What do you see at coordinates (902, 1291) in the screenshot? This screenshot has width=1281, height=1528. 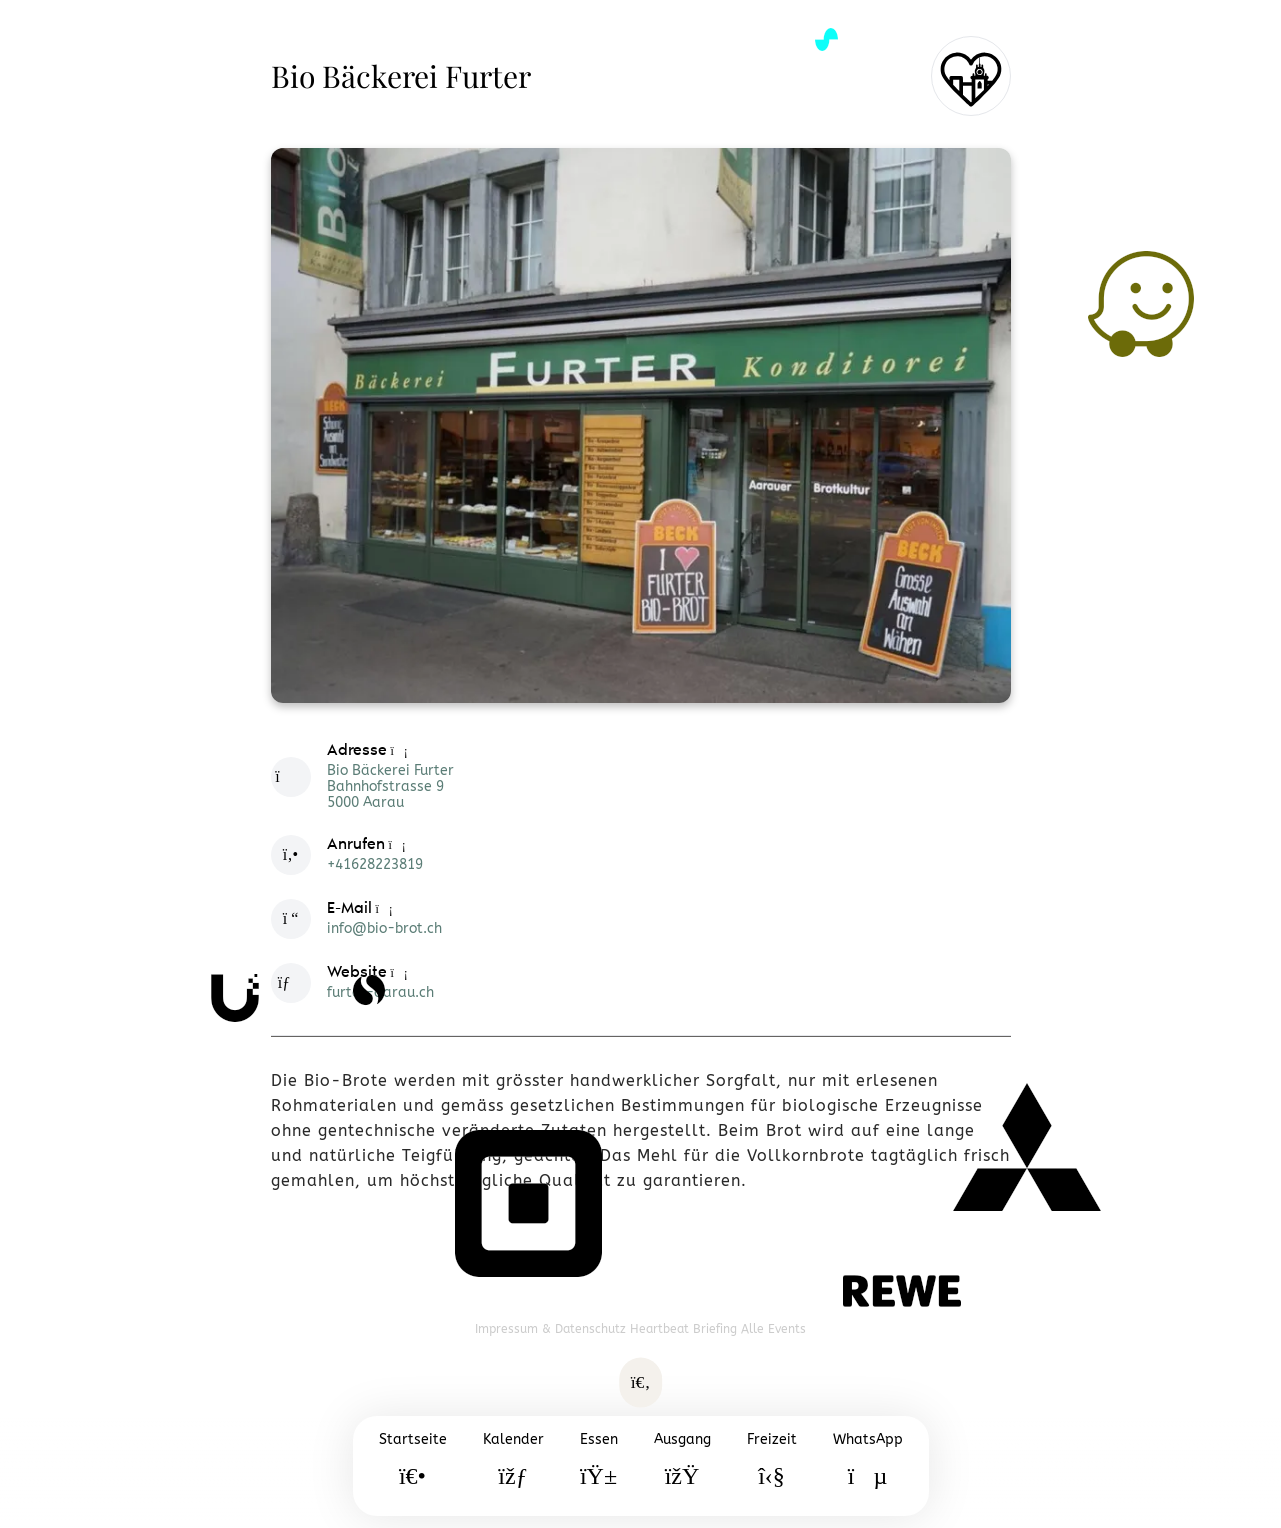 I see `open the REWE grocery store app` at bounding box center [902, 1291].